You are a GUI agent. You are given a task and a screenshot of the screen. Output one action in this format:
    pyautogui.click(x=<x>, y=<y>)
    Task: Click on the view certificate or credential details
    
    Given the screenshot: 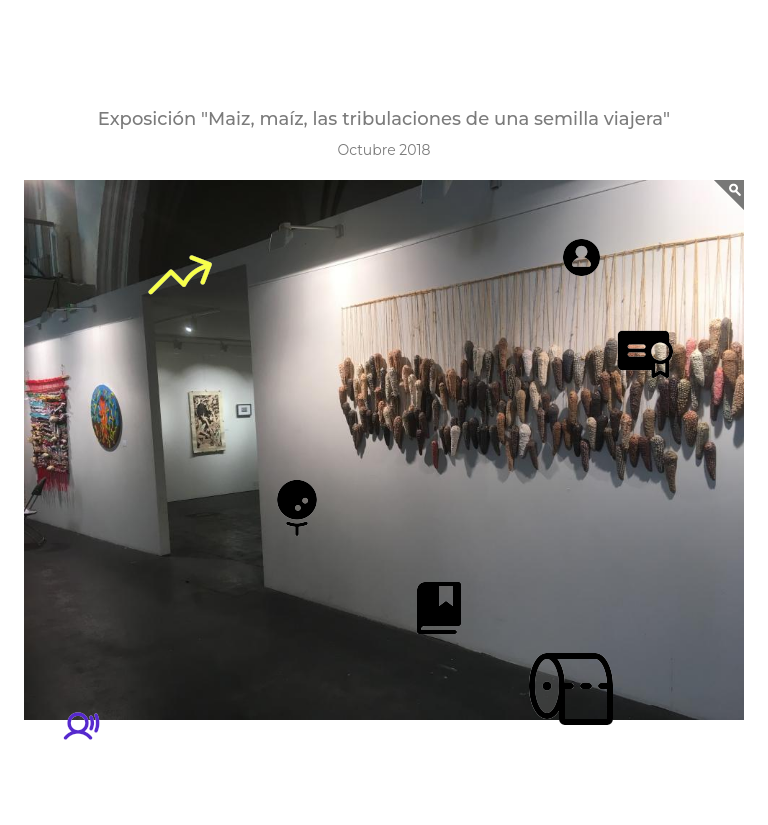 What is the action you would take?
    pyautogui.click(x=643, y=352)
    